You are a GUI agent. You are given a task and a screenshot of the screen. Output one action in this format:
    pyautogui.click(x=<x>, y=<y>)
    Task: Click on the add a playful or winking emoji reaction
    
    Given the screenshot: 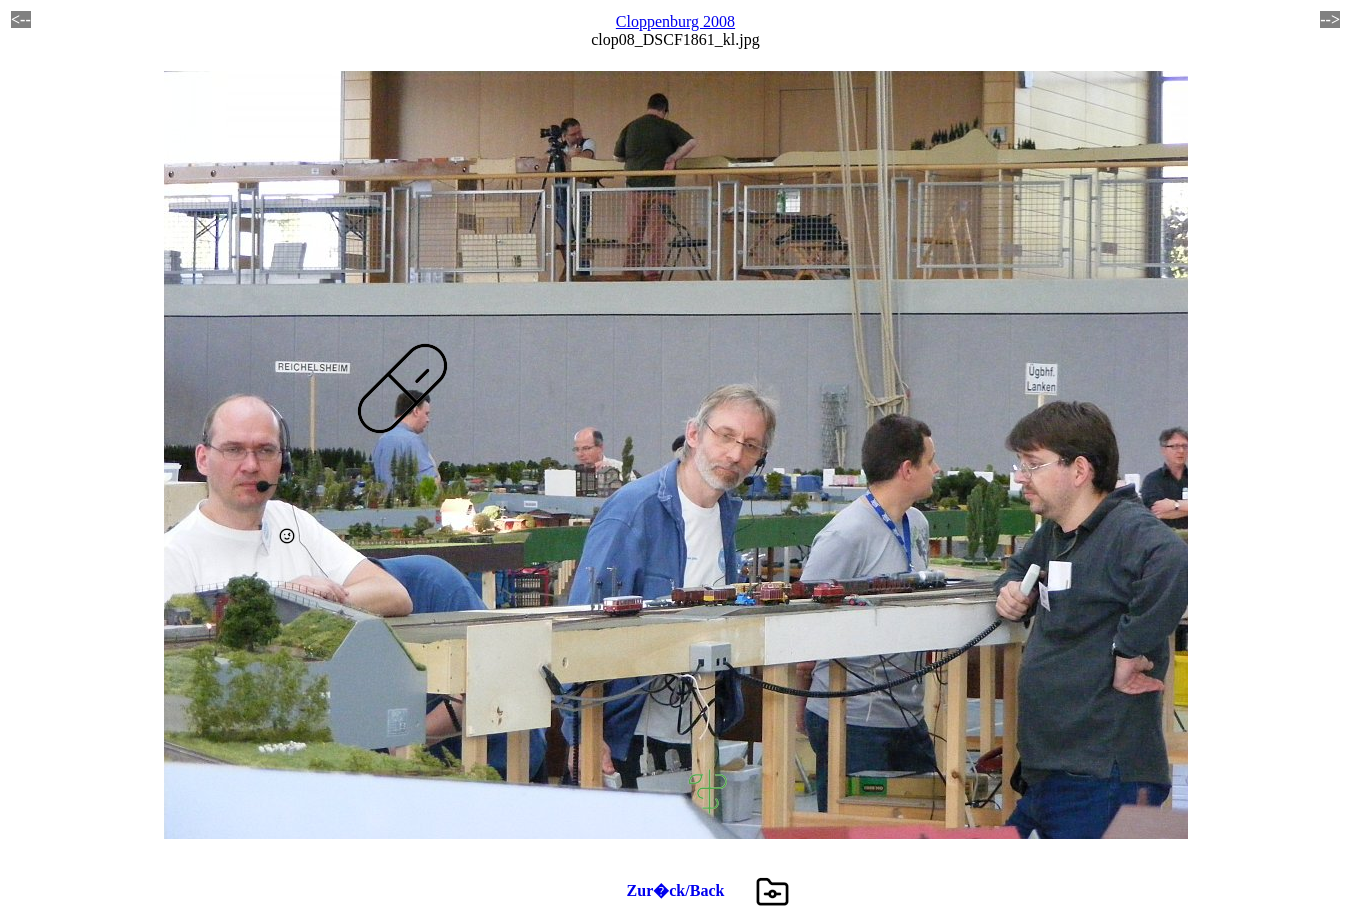 What is the action you would take?
    pyautogui.click(x=287, y=536)
    